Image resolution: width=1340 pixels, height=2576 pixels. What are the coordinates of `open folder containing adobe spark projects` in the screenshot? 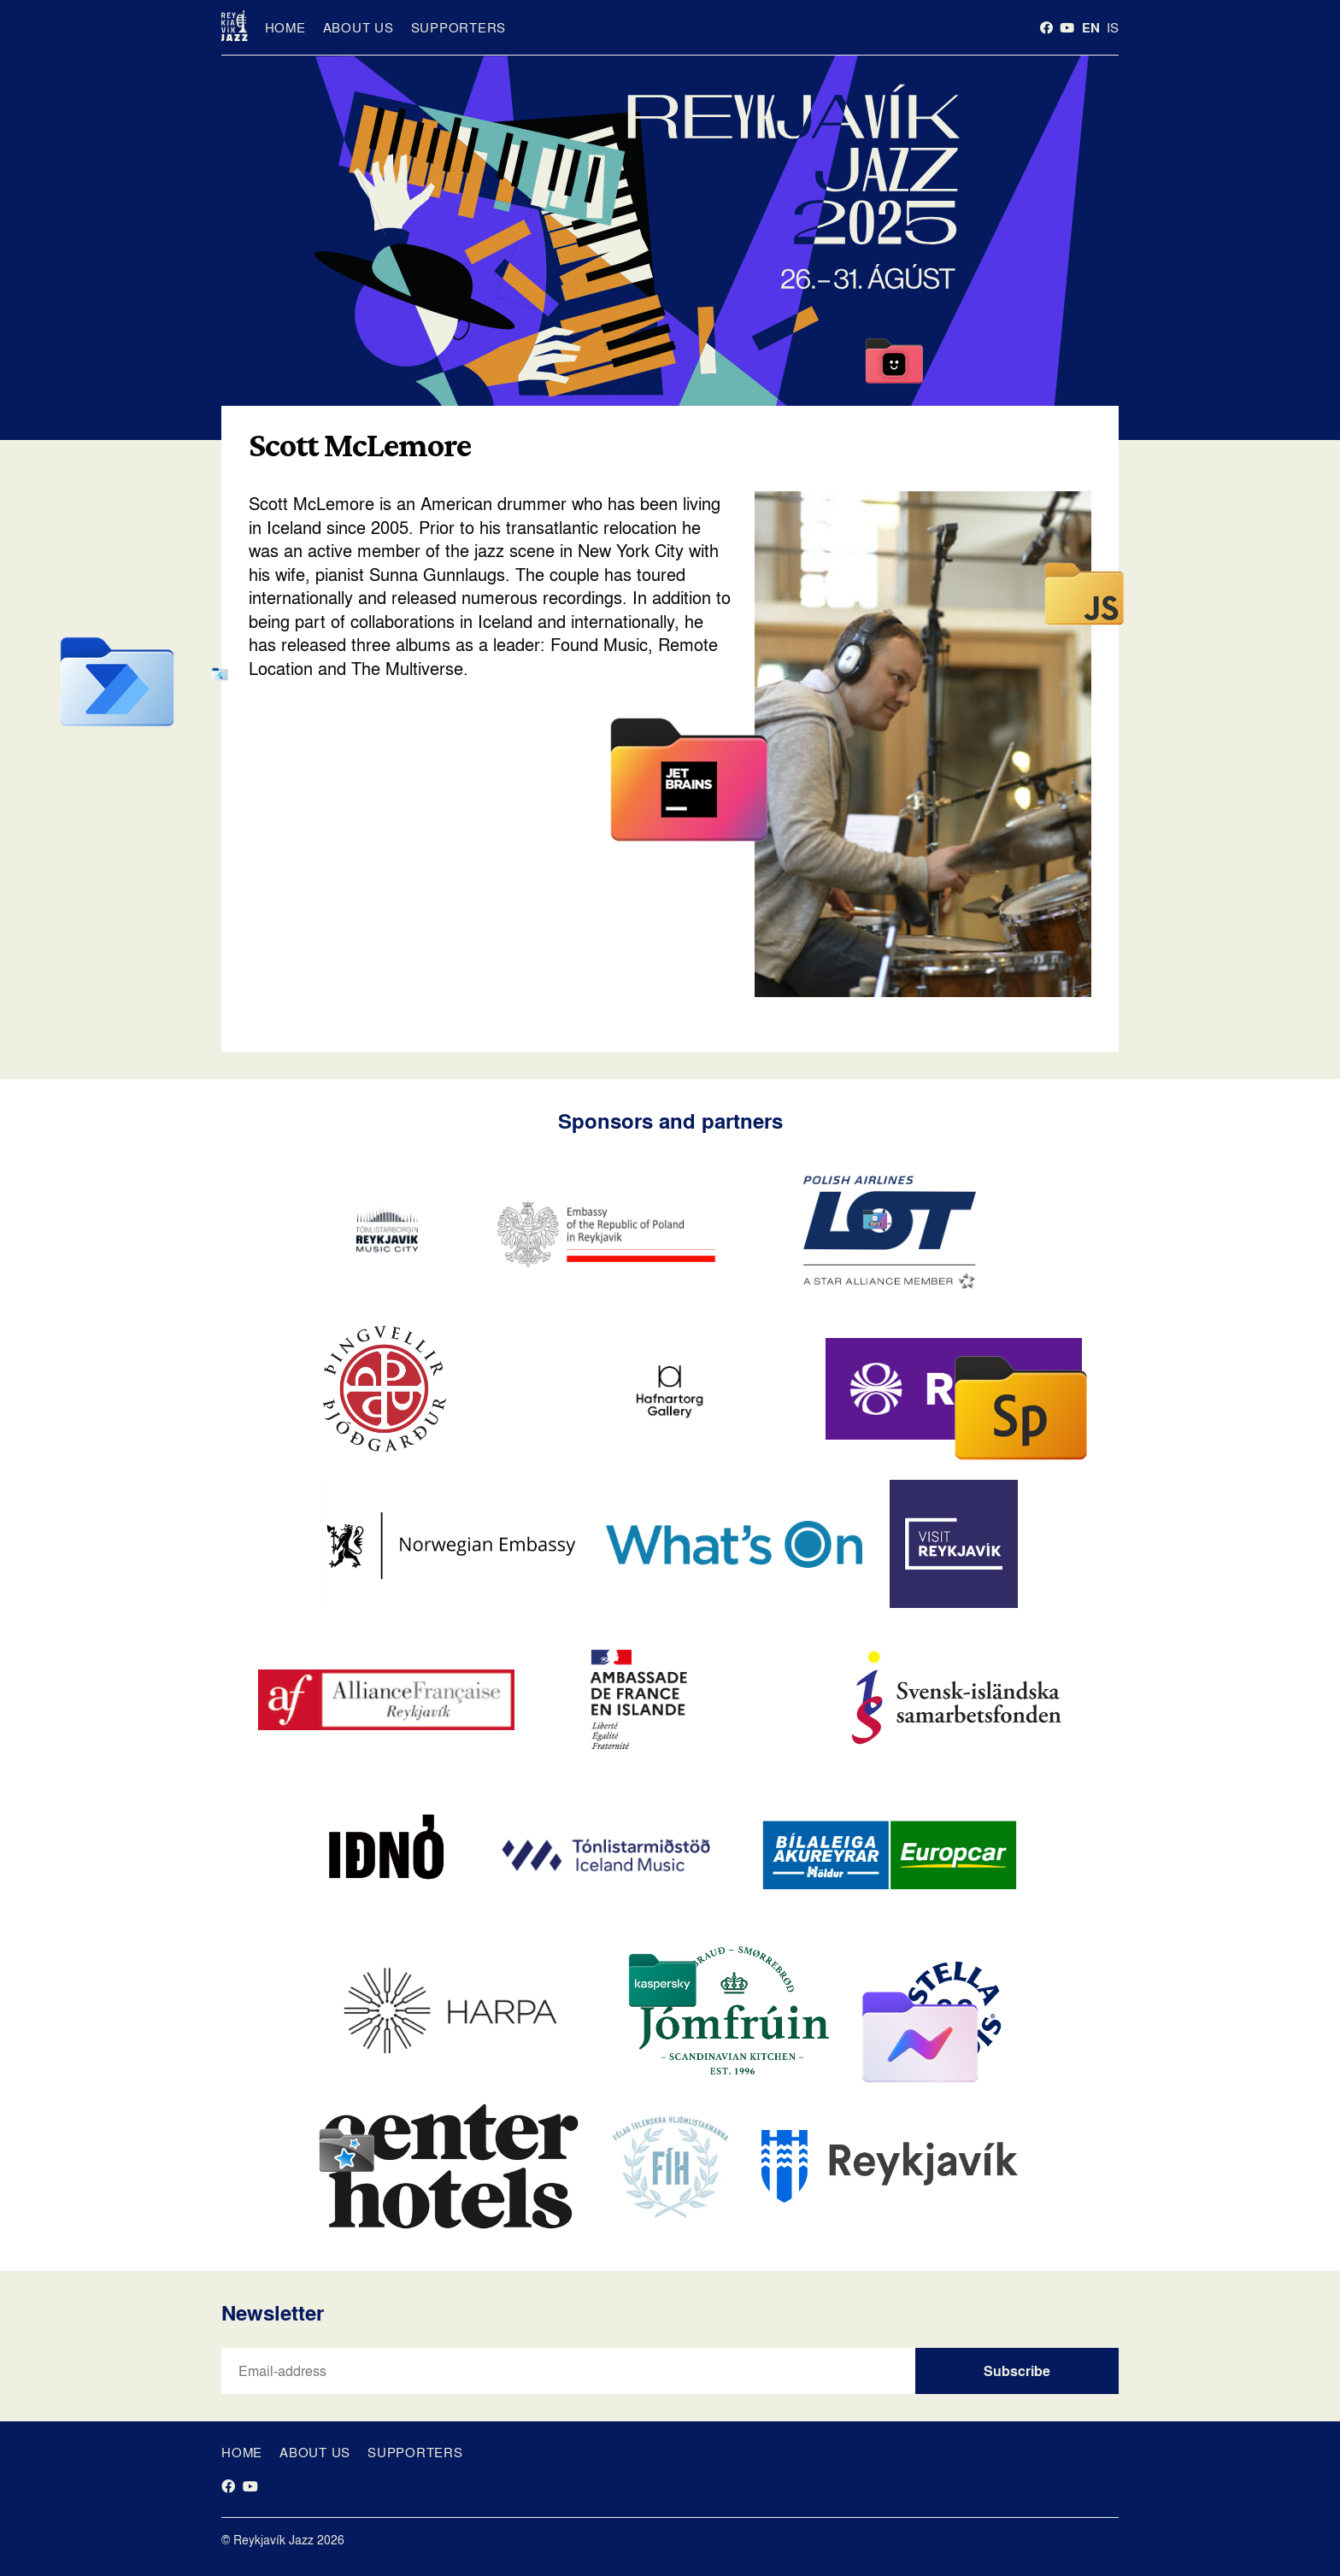 It's located at (1020, 1411).